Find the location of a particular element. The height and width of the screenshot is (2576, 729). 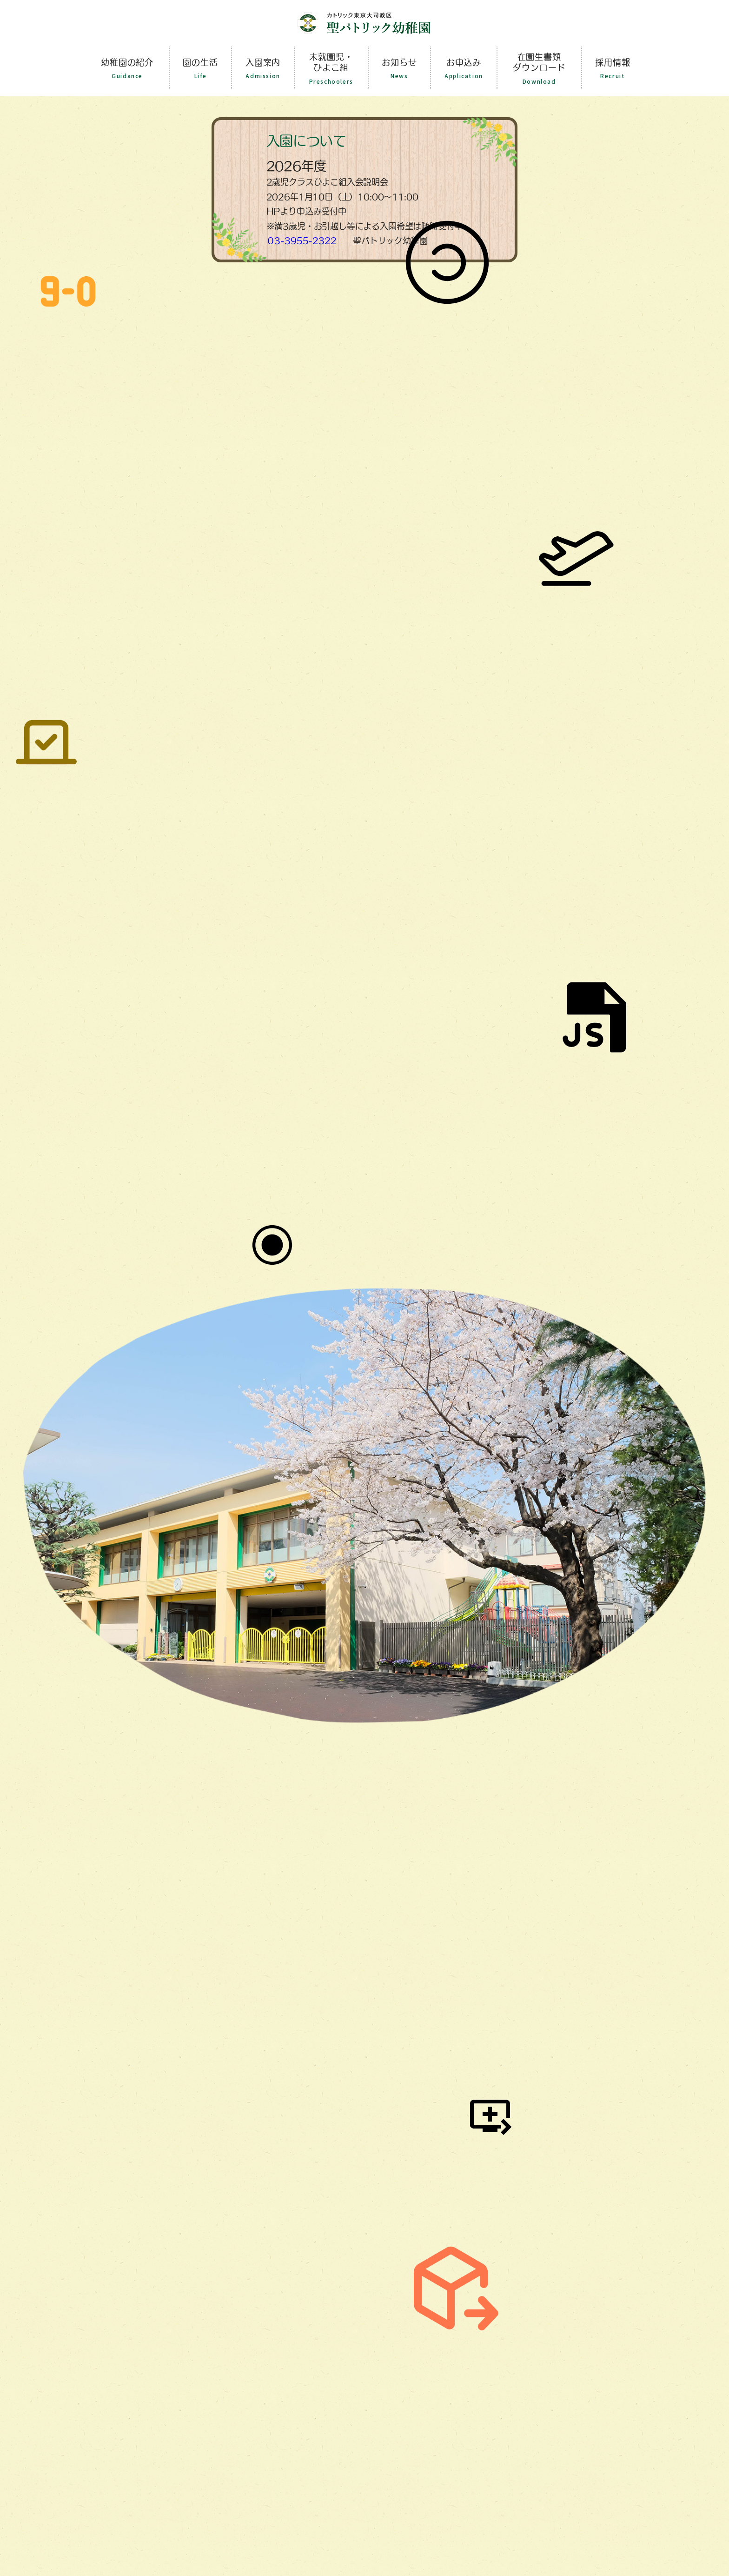

view packages that depend on this repository is located at coordinates (456, 2288).